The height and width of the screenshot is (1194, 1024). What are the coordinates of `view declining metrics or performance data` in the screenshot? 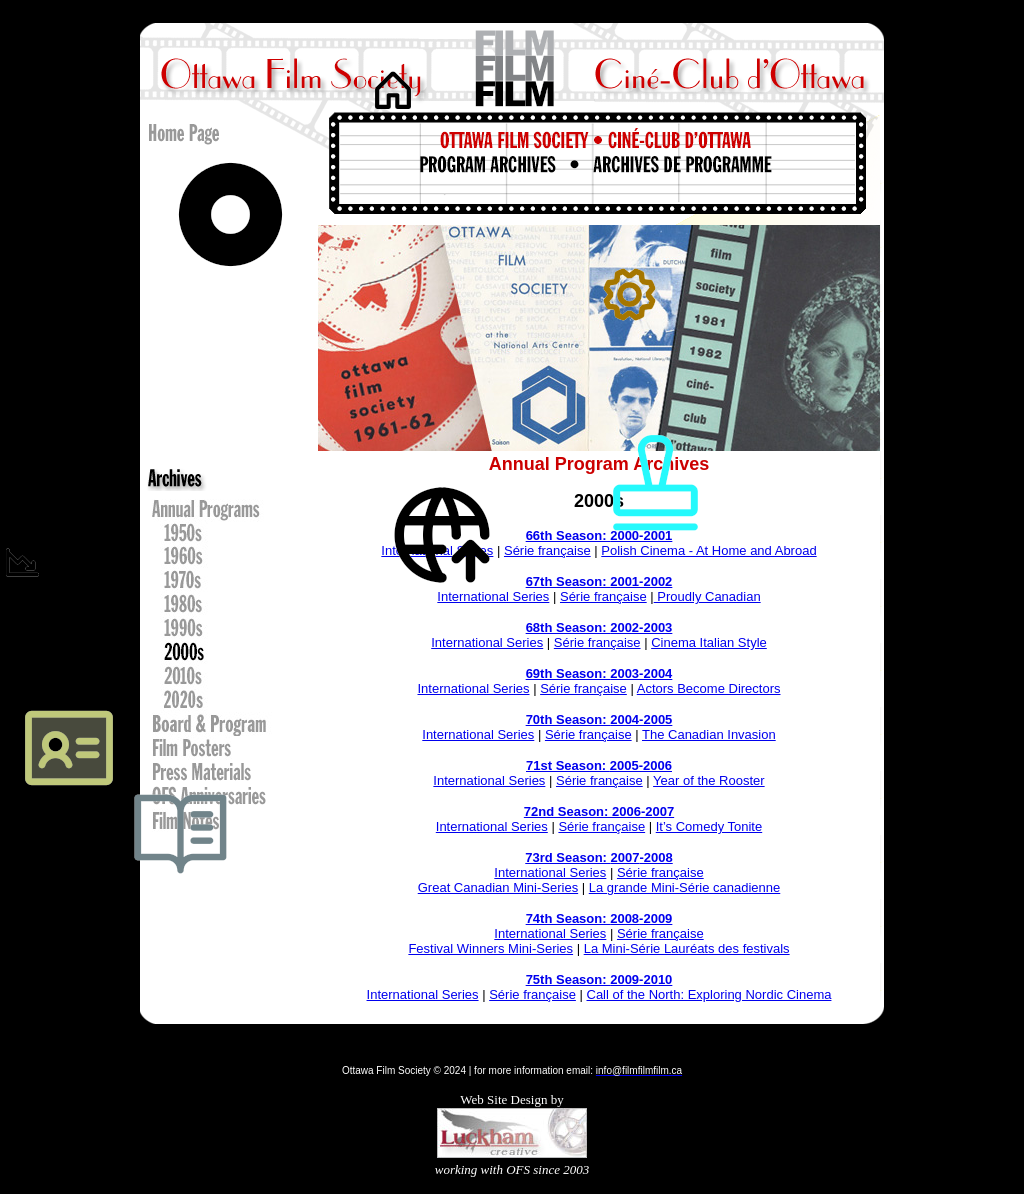 It's located at (22, 562).